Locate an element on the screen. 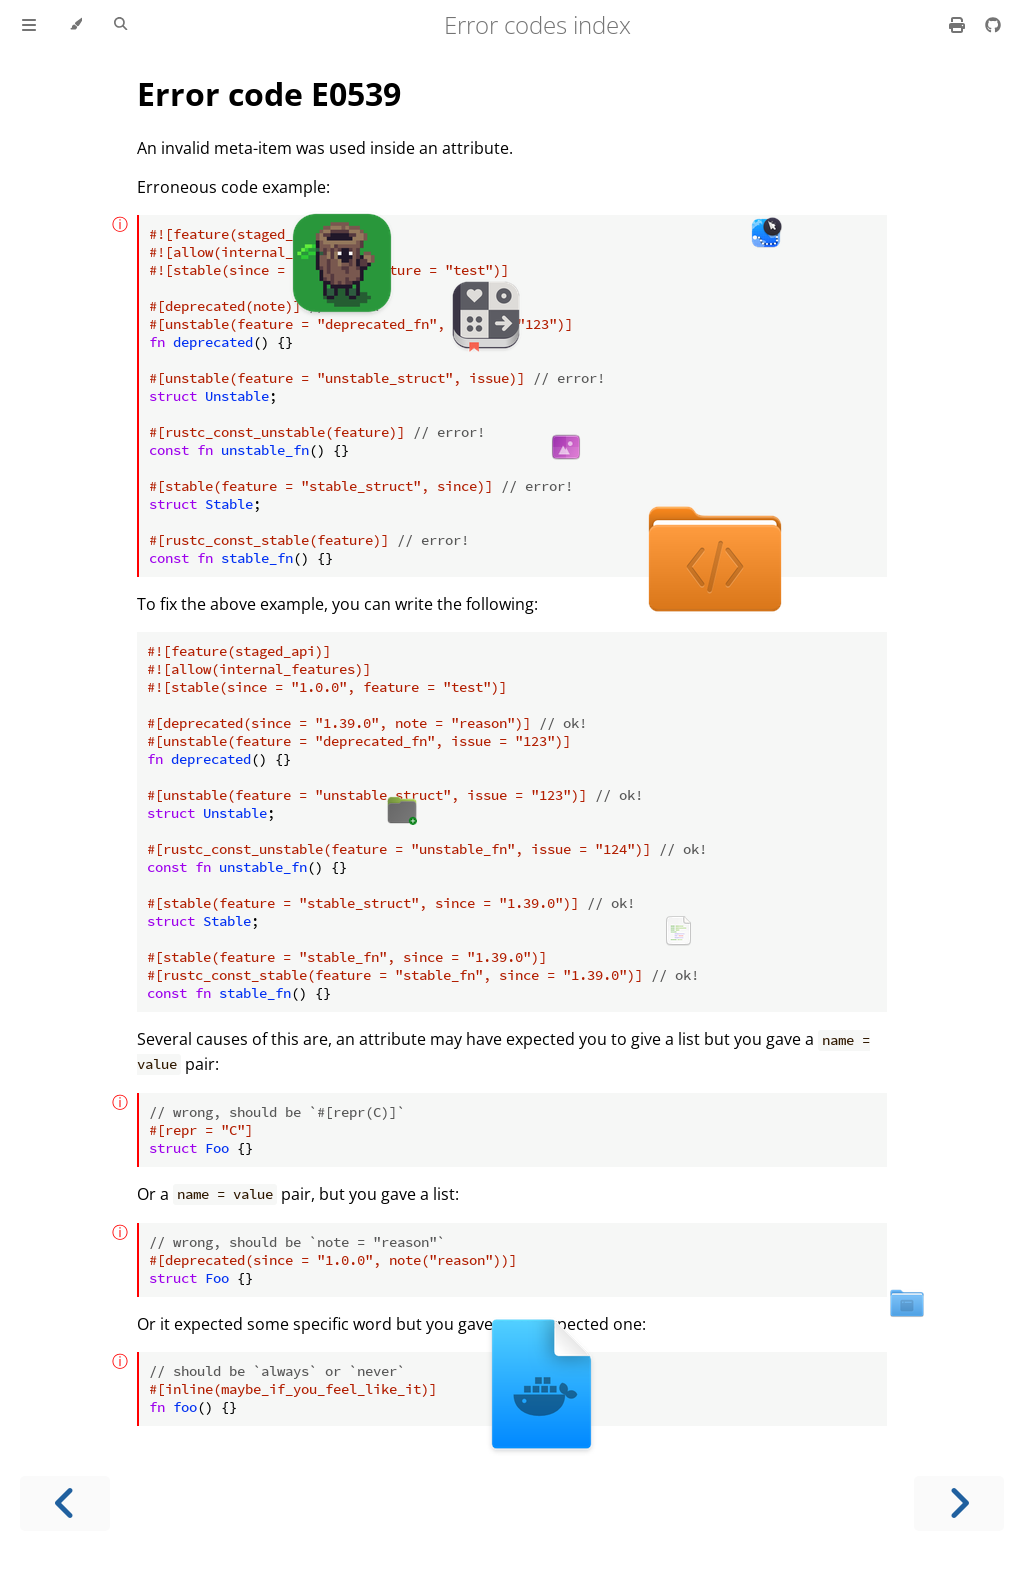 This screenshot has height=1581, width=1024. create a new folder is located at coordinates (402, 810).